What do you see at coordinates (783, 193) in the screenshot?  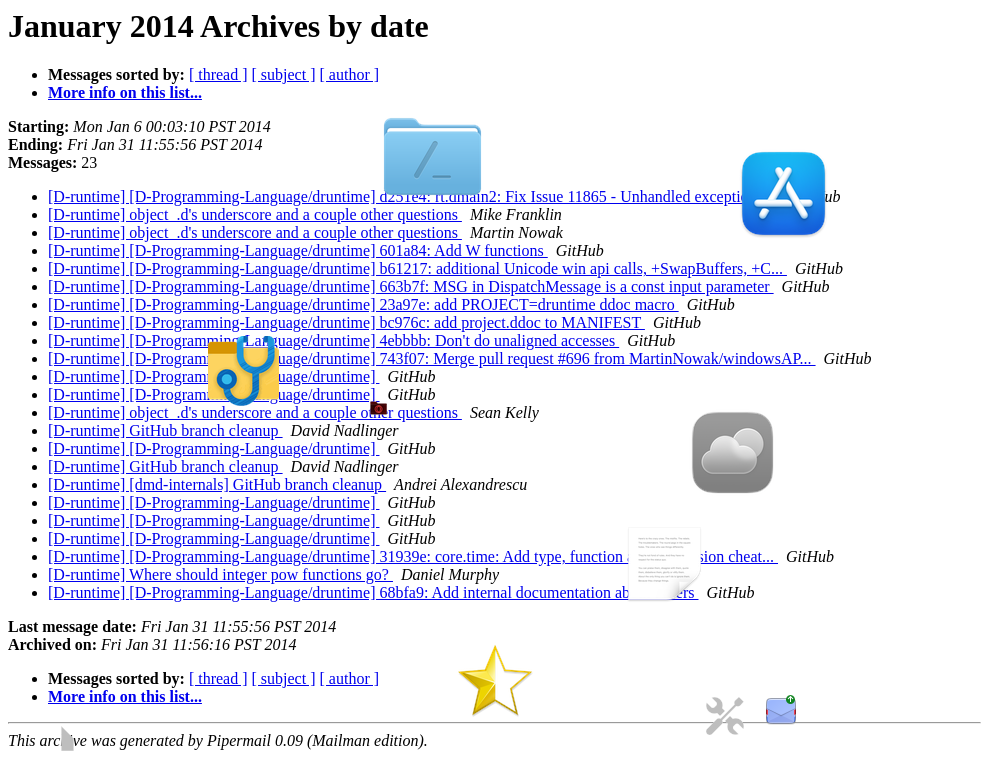 I see `view application storage usage` at bounding box center [783, 193].